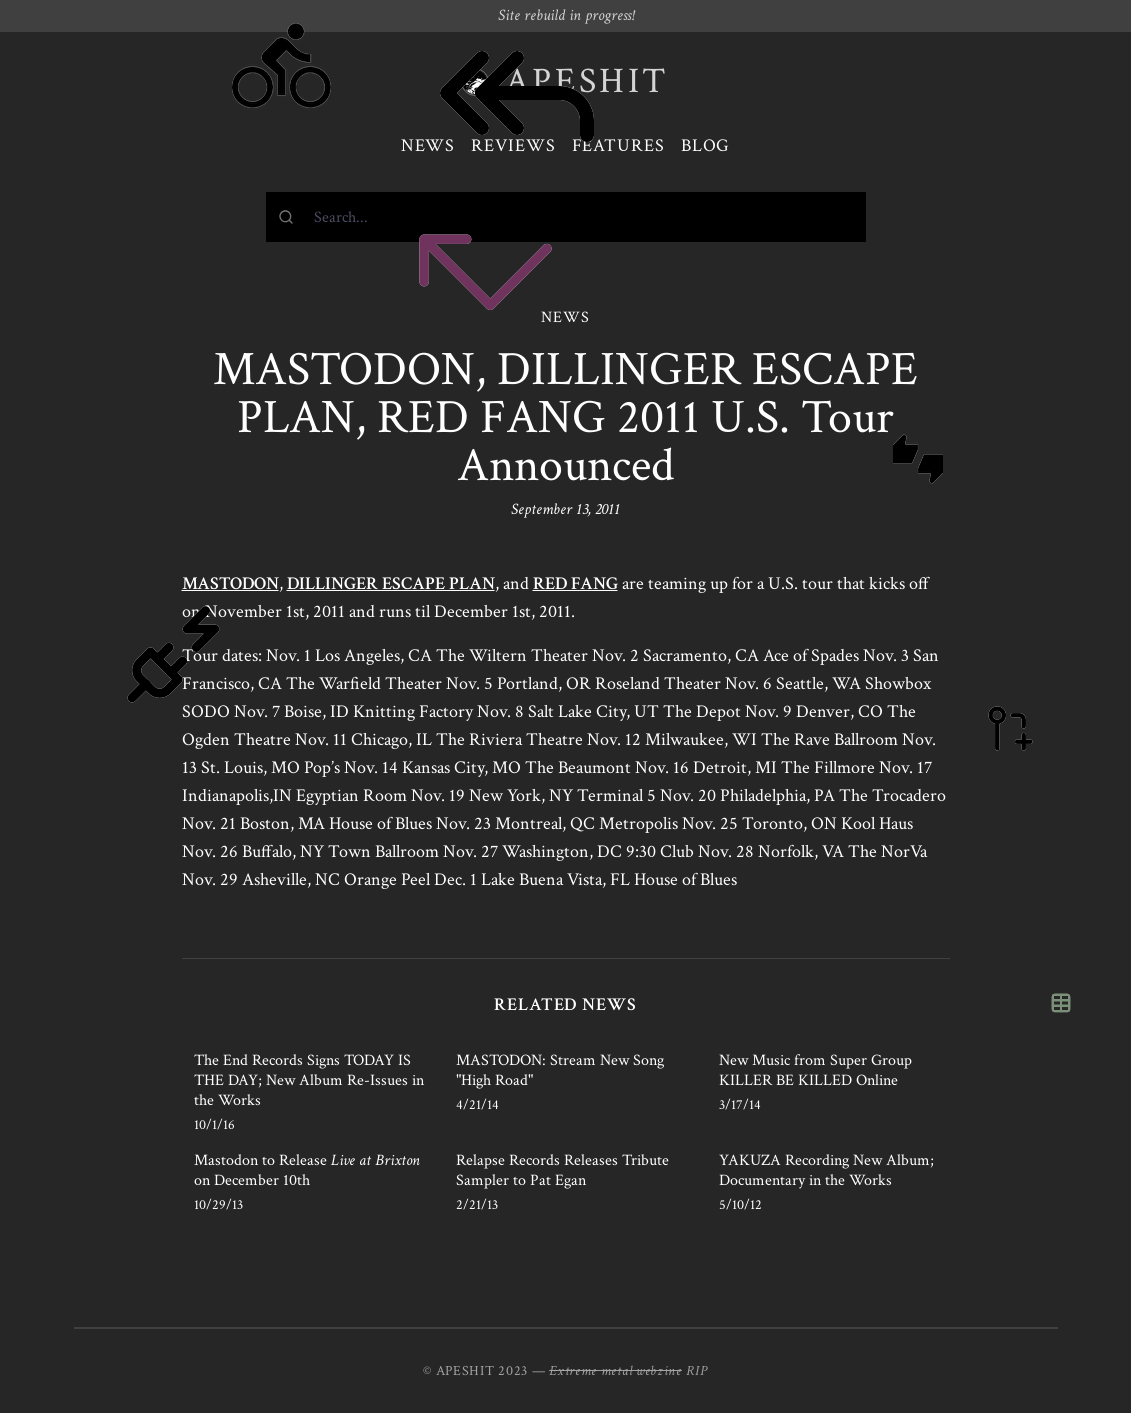 Image resolution: width=1131 pixels, height=1413 pixels. What do you see at coordinates (1010, 728) in the screenshot?
I see `create a new pull request` at bounding box center [1010, 728].